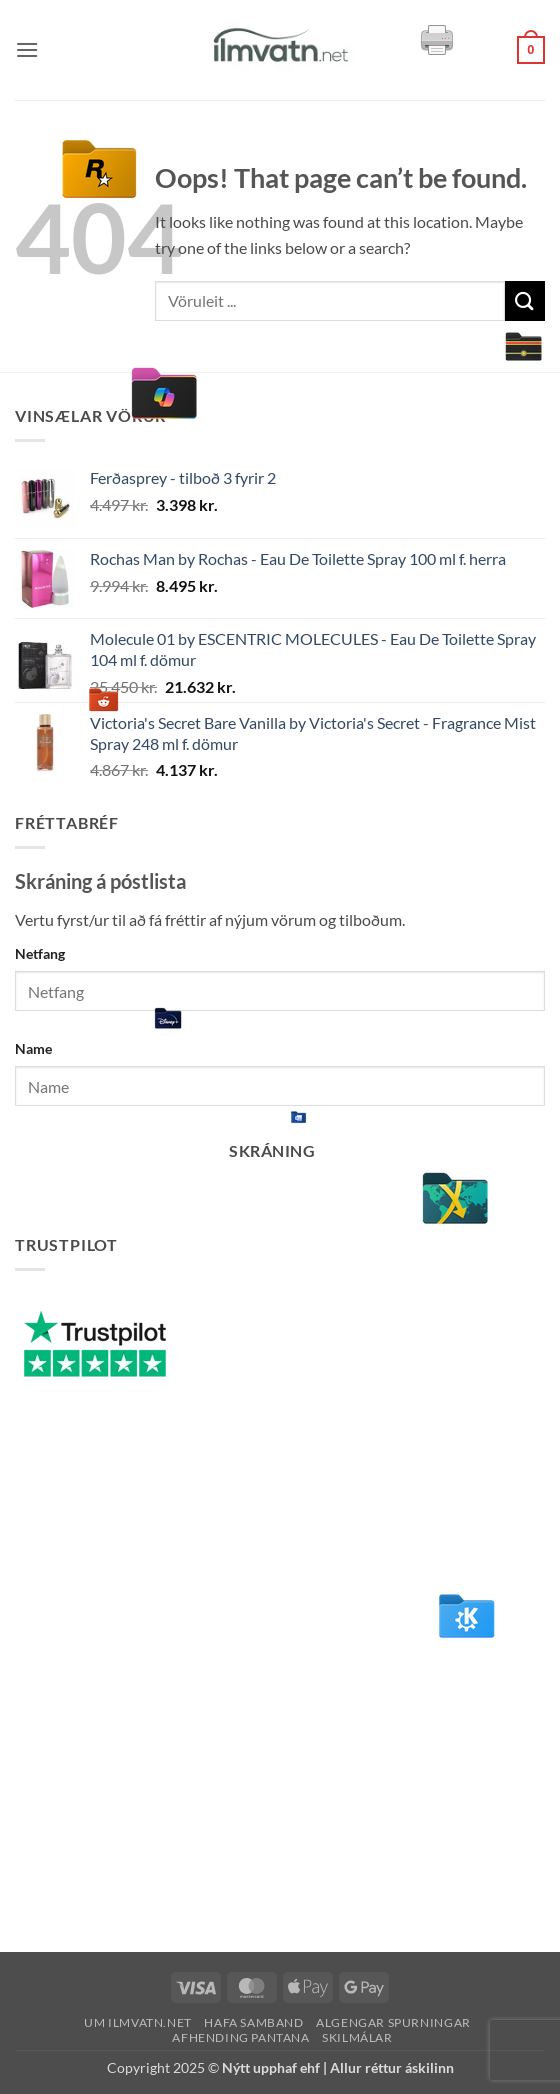 This screenshot has width=560, height=2094. What do you see at coordinates (168, 1019) in the screenshot?
I see `open disney+ media folder` at bounding box center [168, 1019].